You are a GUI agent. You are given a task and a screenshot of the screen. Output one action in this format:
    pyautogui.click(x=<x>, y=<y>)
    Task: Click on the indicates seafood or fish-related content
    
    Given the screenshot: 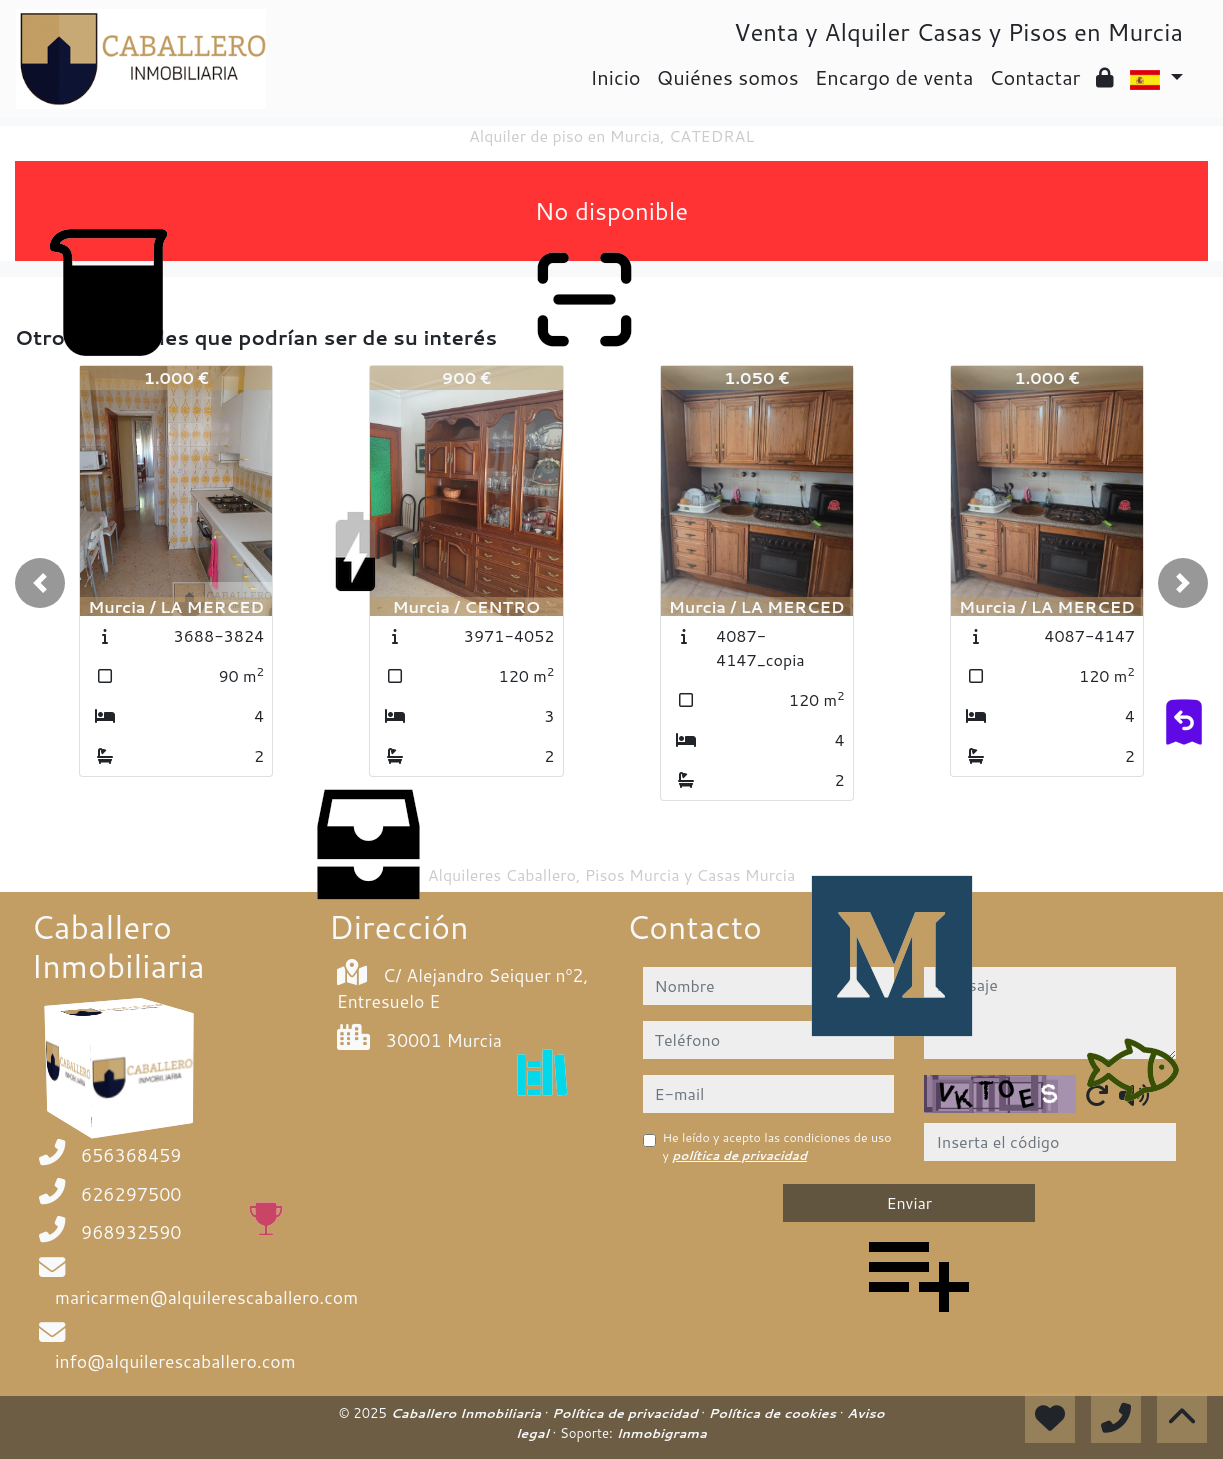 What is the action you would take?
    pyautogui.click(x=1133, y=1070)
    